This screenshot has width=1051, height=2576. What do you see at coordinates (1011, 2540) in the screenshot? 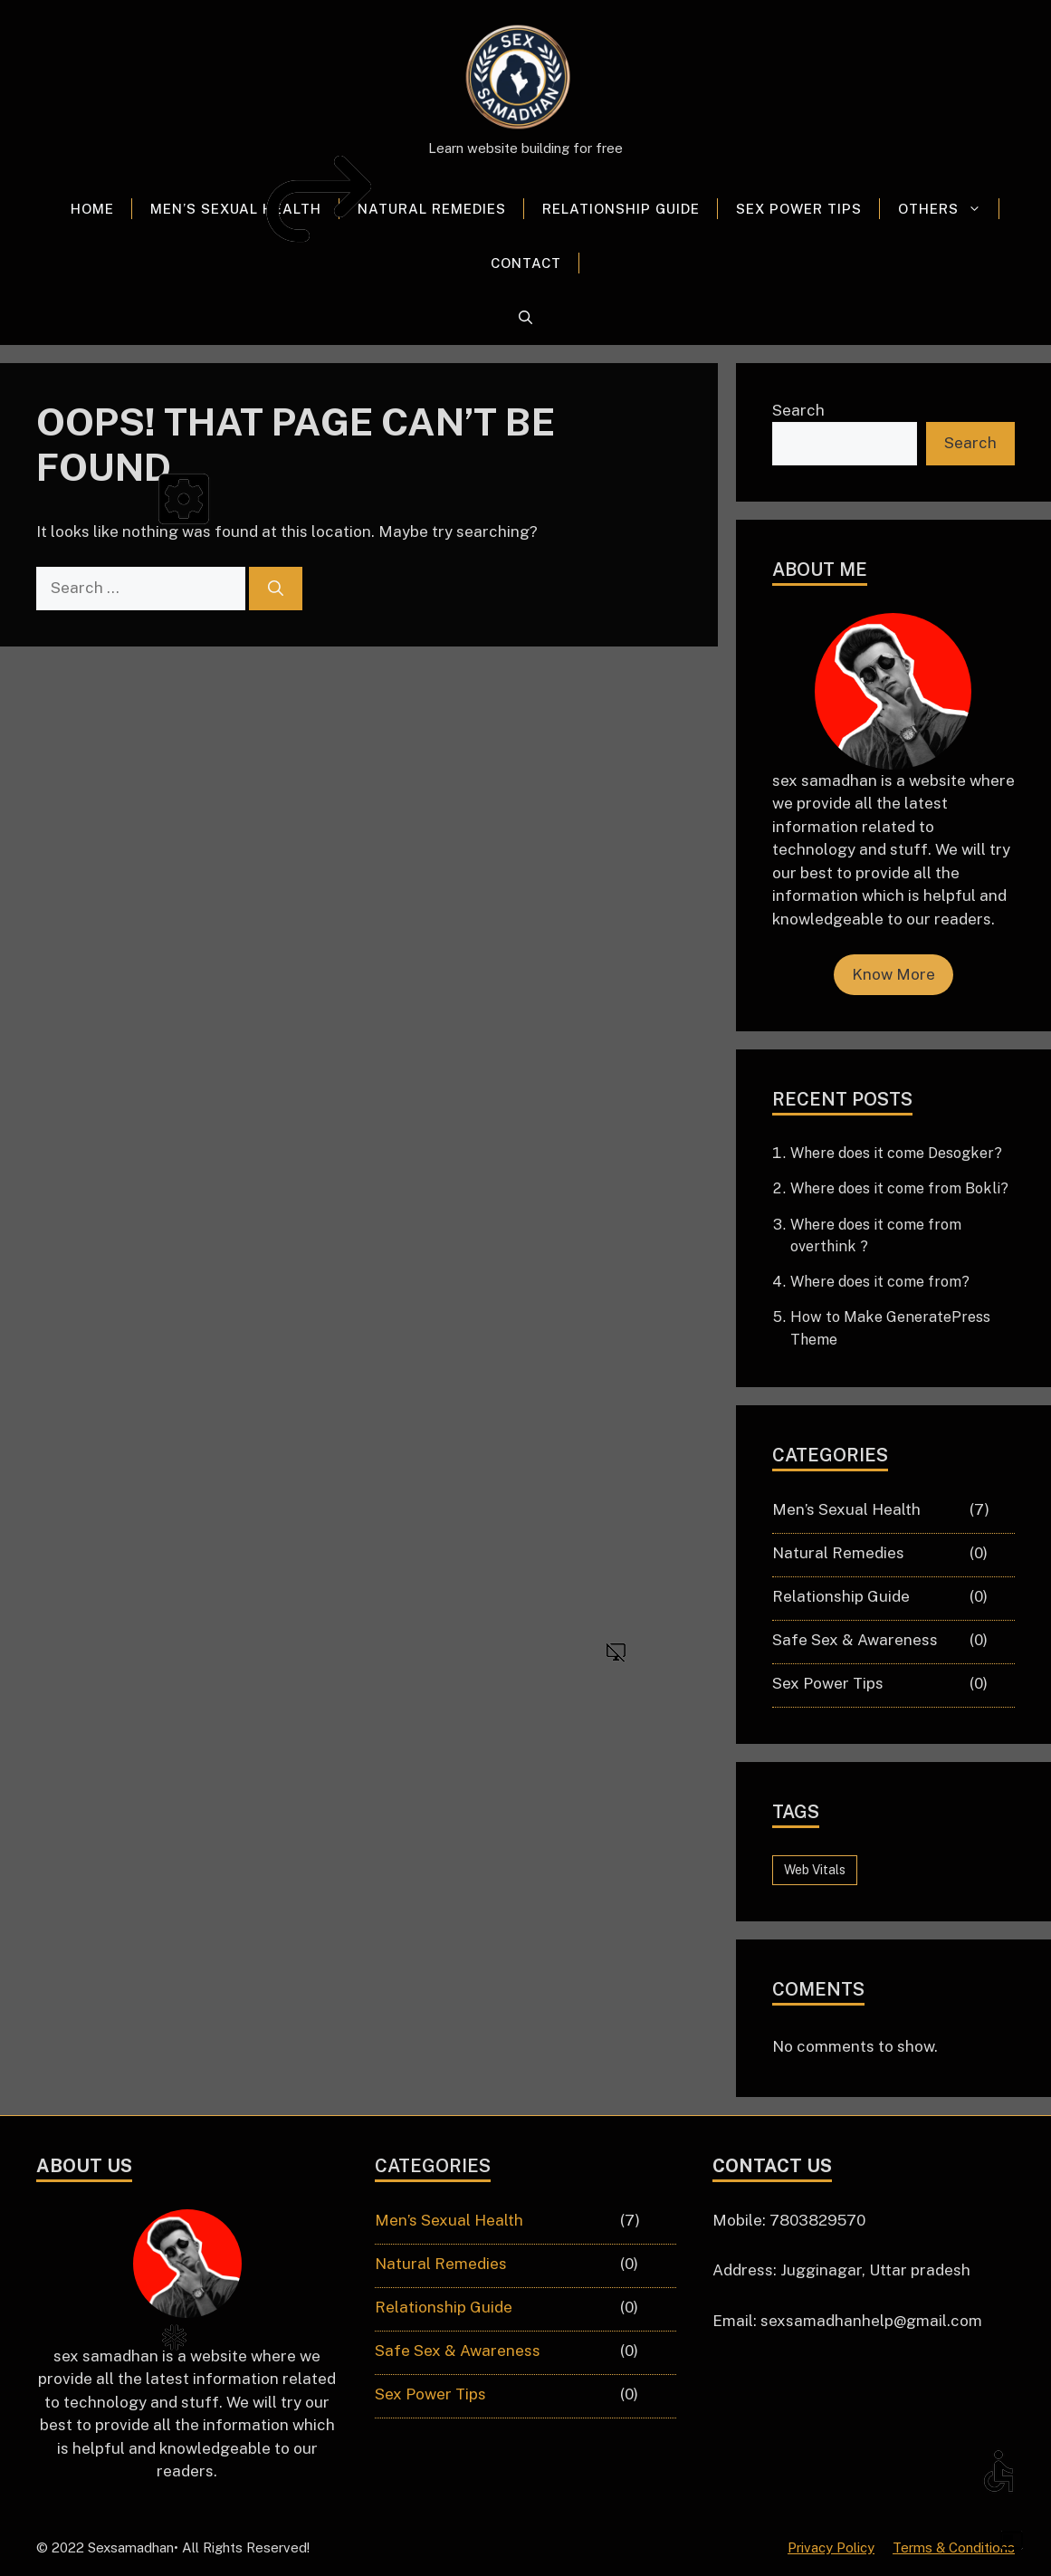
I see `view featured or highlighted video content` at bounding box center [1011, 2540].